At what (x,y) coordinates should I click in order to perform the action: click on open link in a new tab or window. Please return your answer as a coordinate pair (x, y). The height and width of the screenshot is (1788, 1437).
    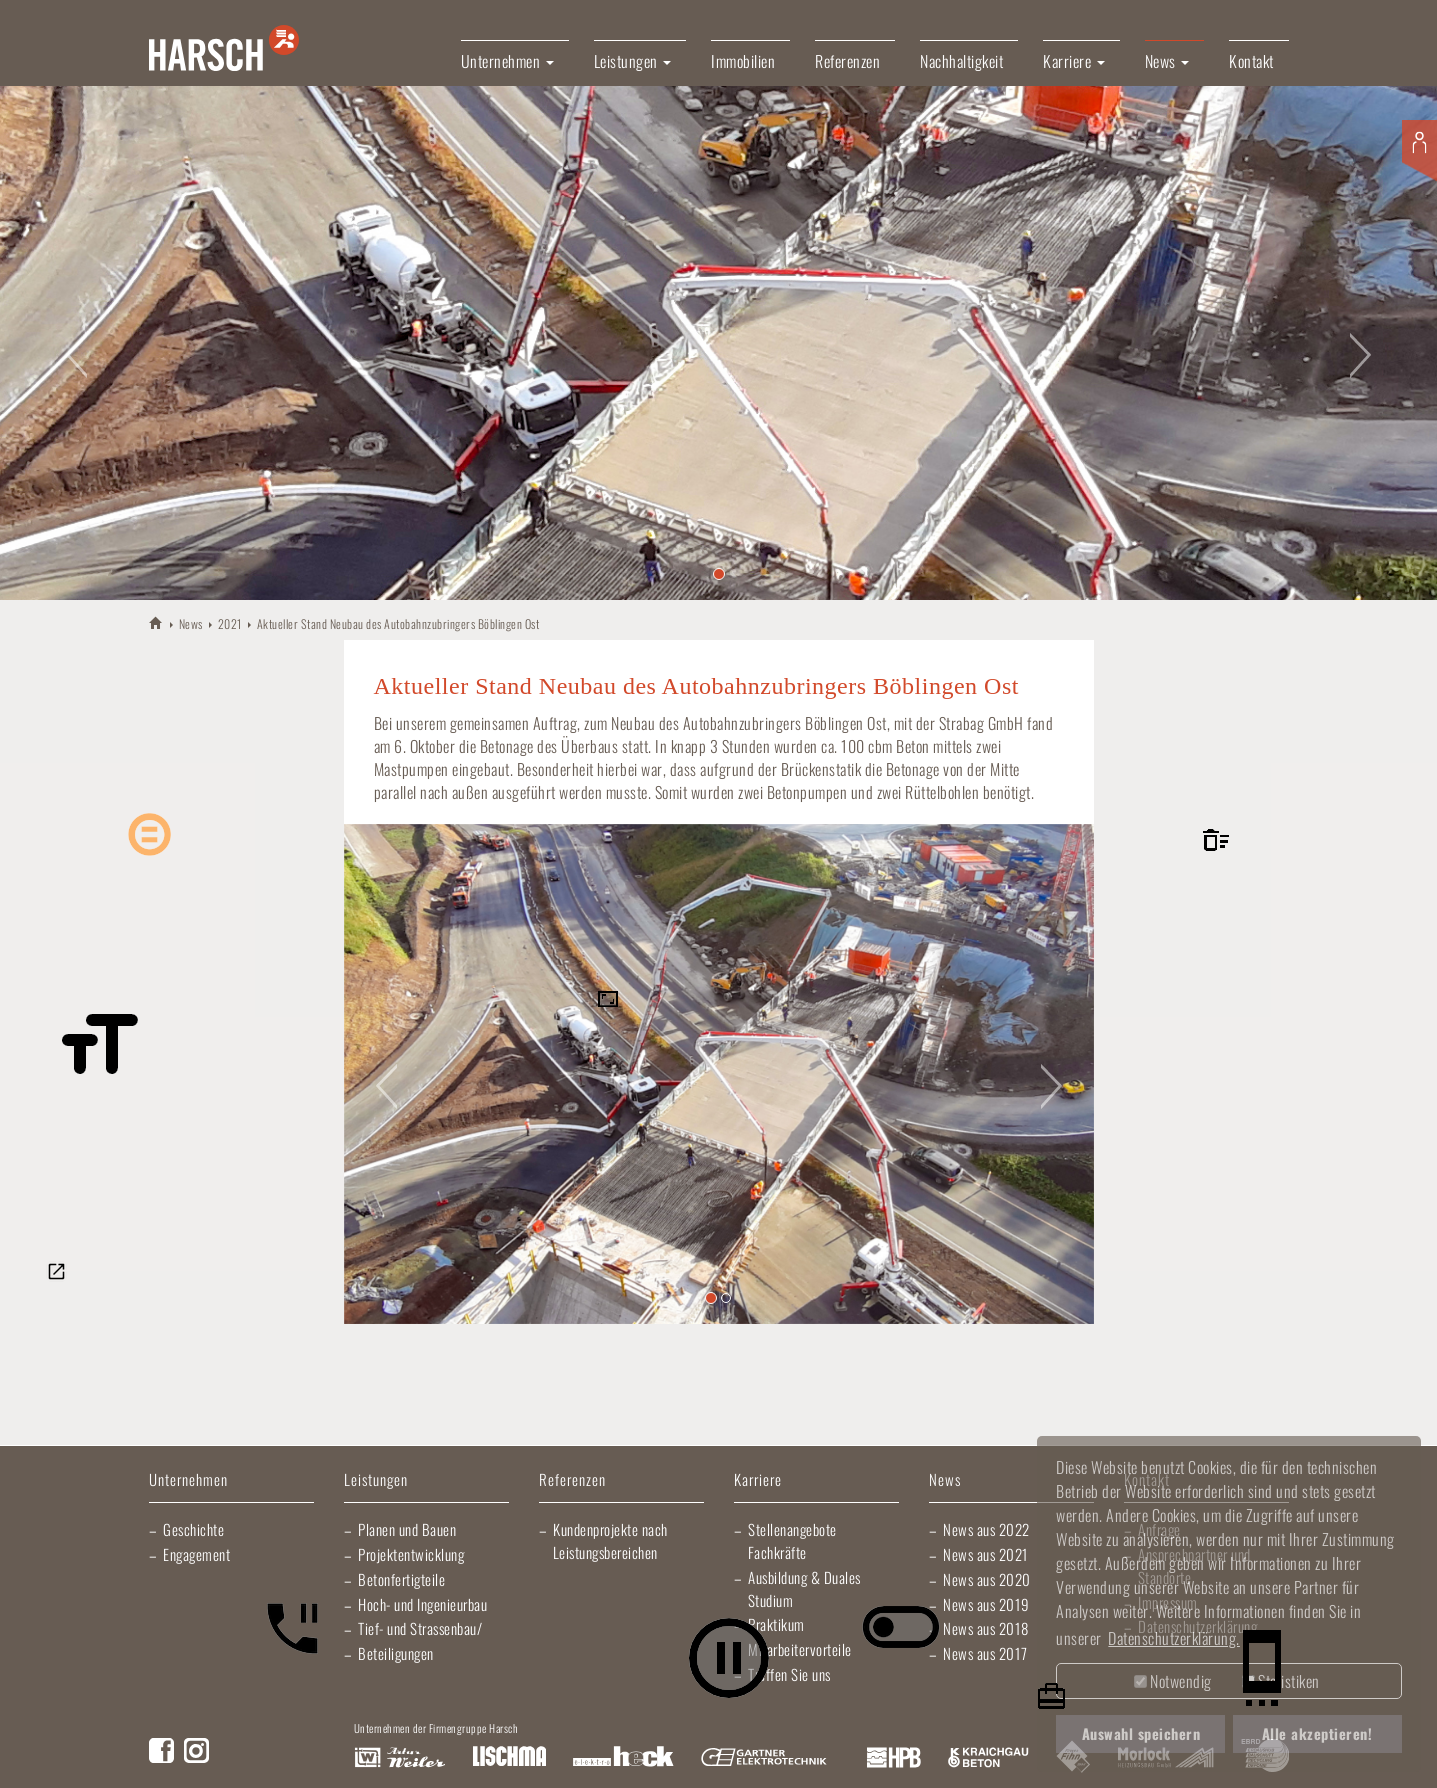
    Looking at the image, I should click on (56, 1271).